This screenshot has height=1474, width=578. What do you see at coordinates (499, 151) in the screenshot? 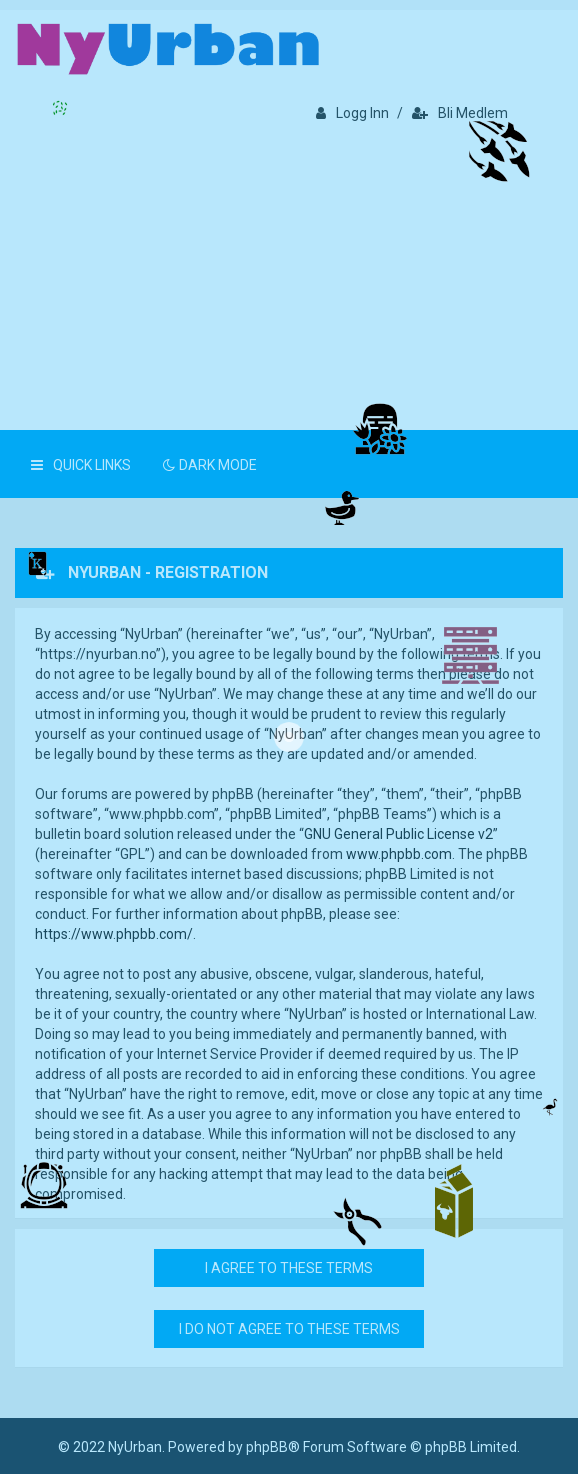
I see `launch multiple projectile attack` at bounding box center [499, 151].